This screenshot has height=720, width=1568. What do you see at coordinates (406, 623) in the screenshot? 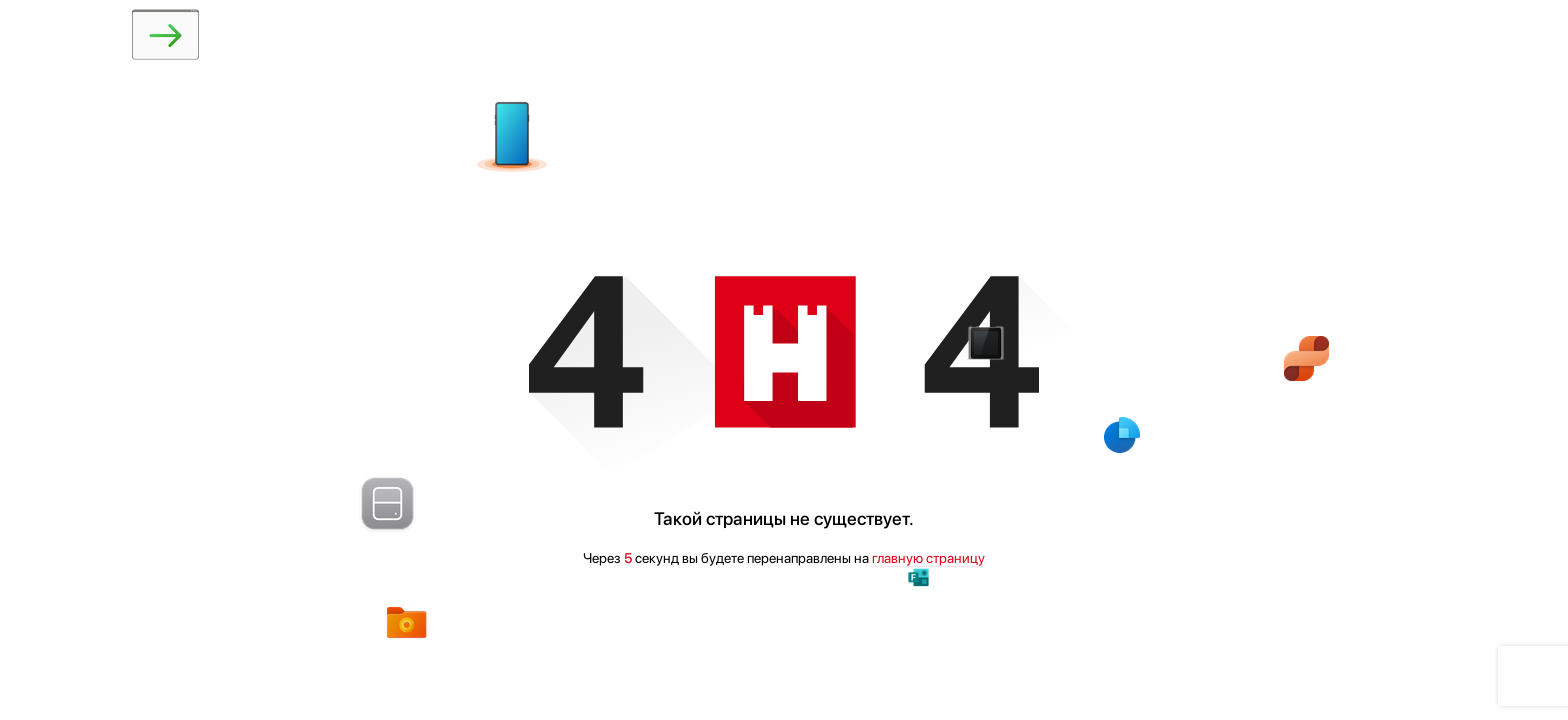
I see `open android oreo system folder` at bounding box center [406, 623].